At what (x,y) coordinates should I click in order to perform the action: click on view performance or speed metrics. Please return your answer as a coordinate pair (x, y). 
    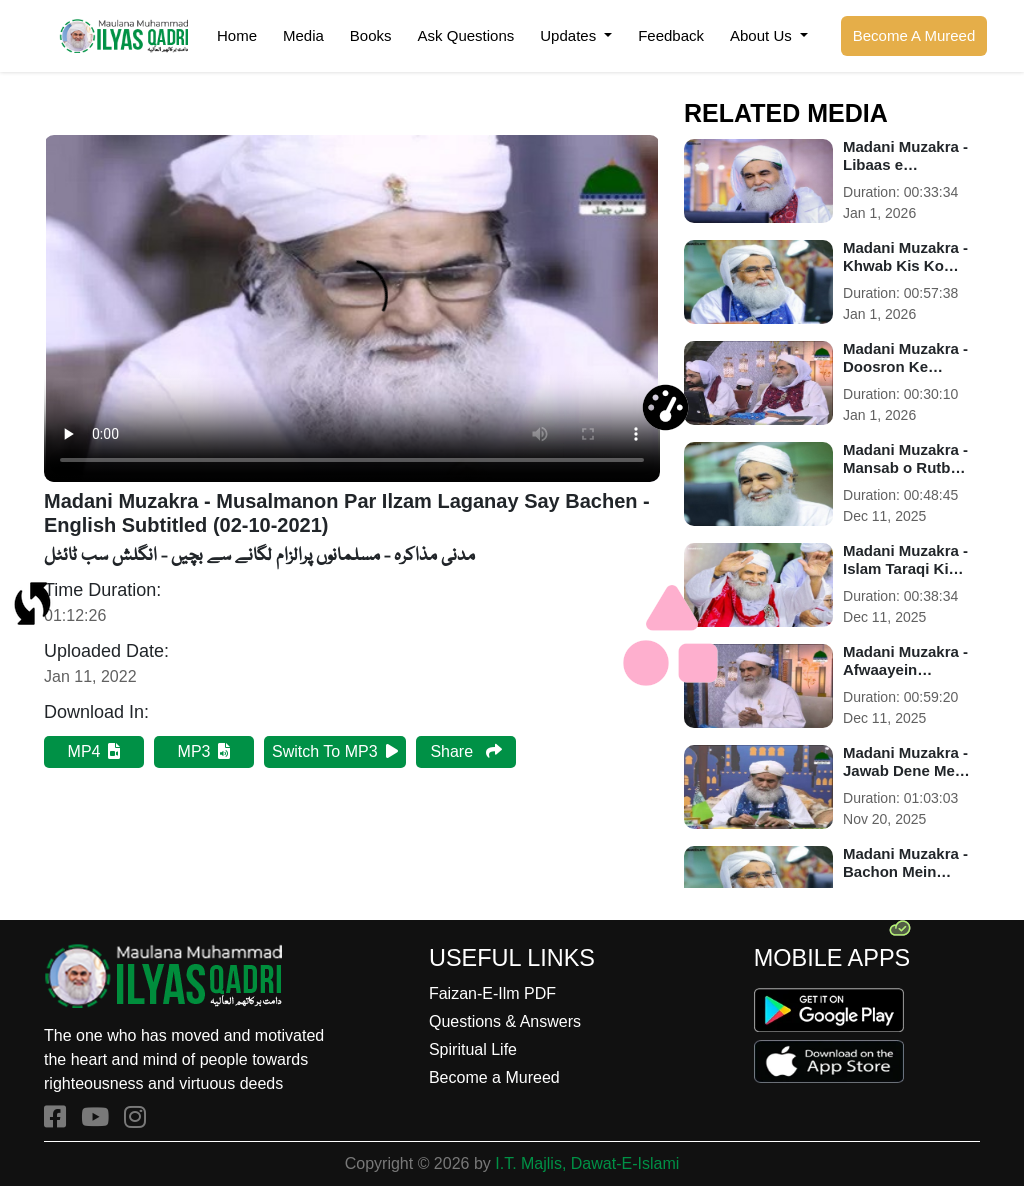
    Looking at the image, I should click on (665, 407).